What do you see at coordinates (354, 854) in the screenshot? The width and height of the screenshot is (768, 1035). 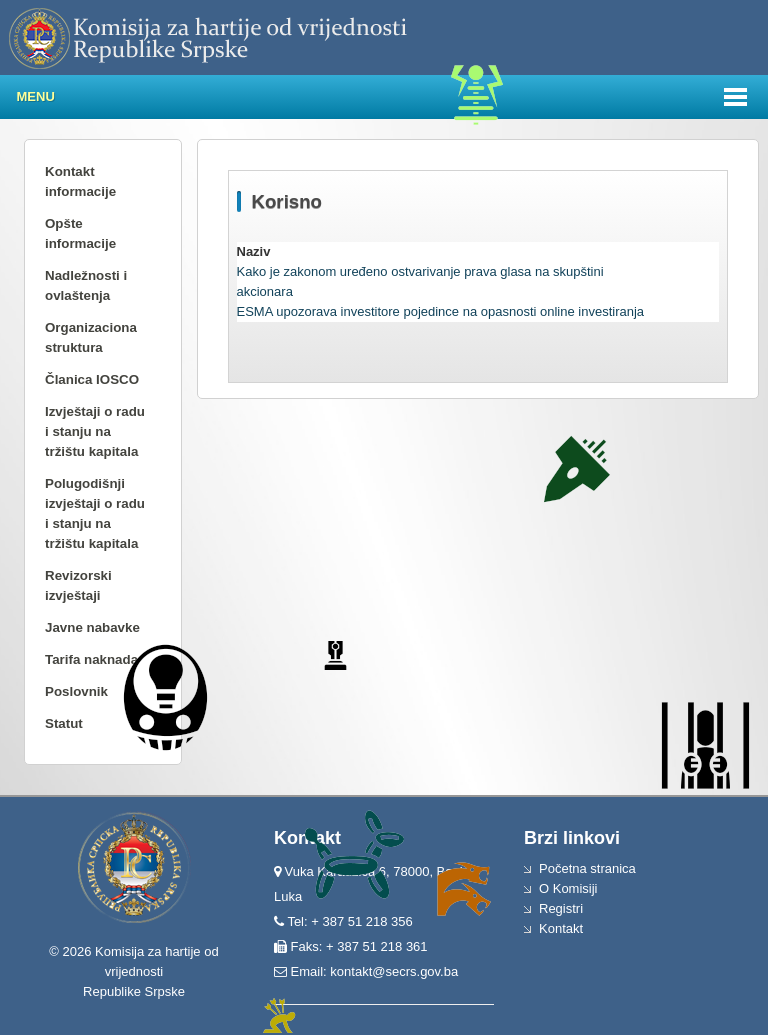 I see `access party or celebration features` at bounding box center [354, 854].